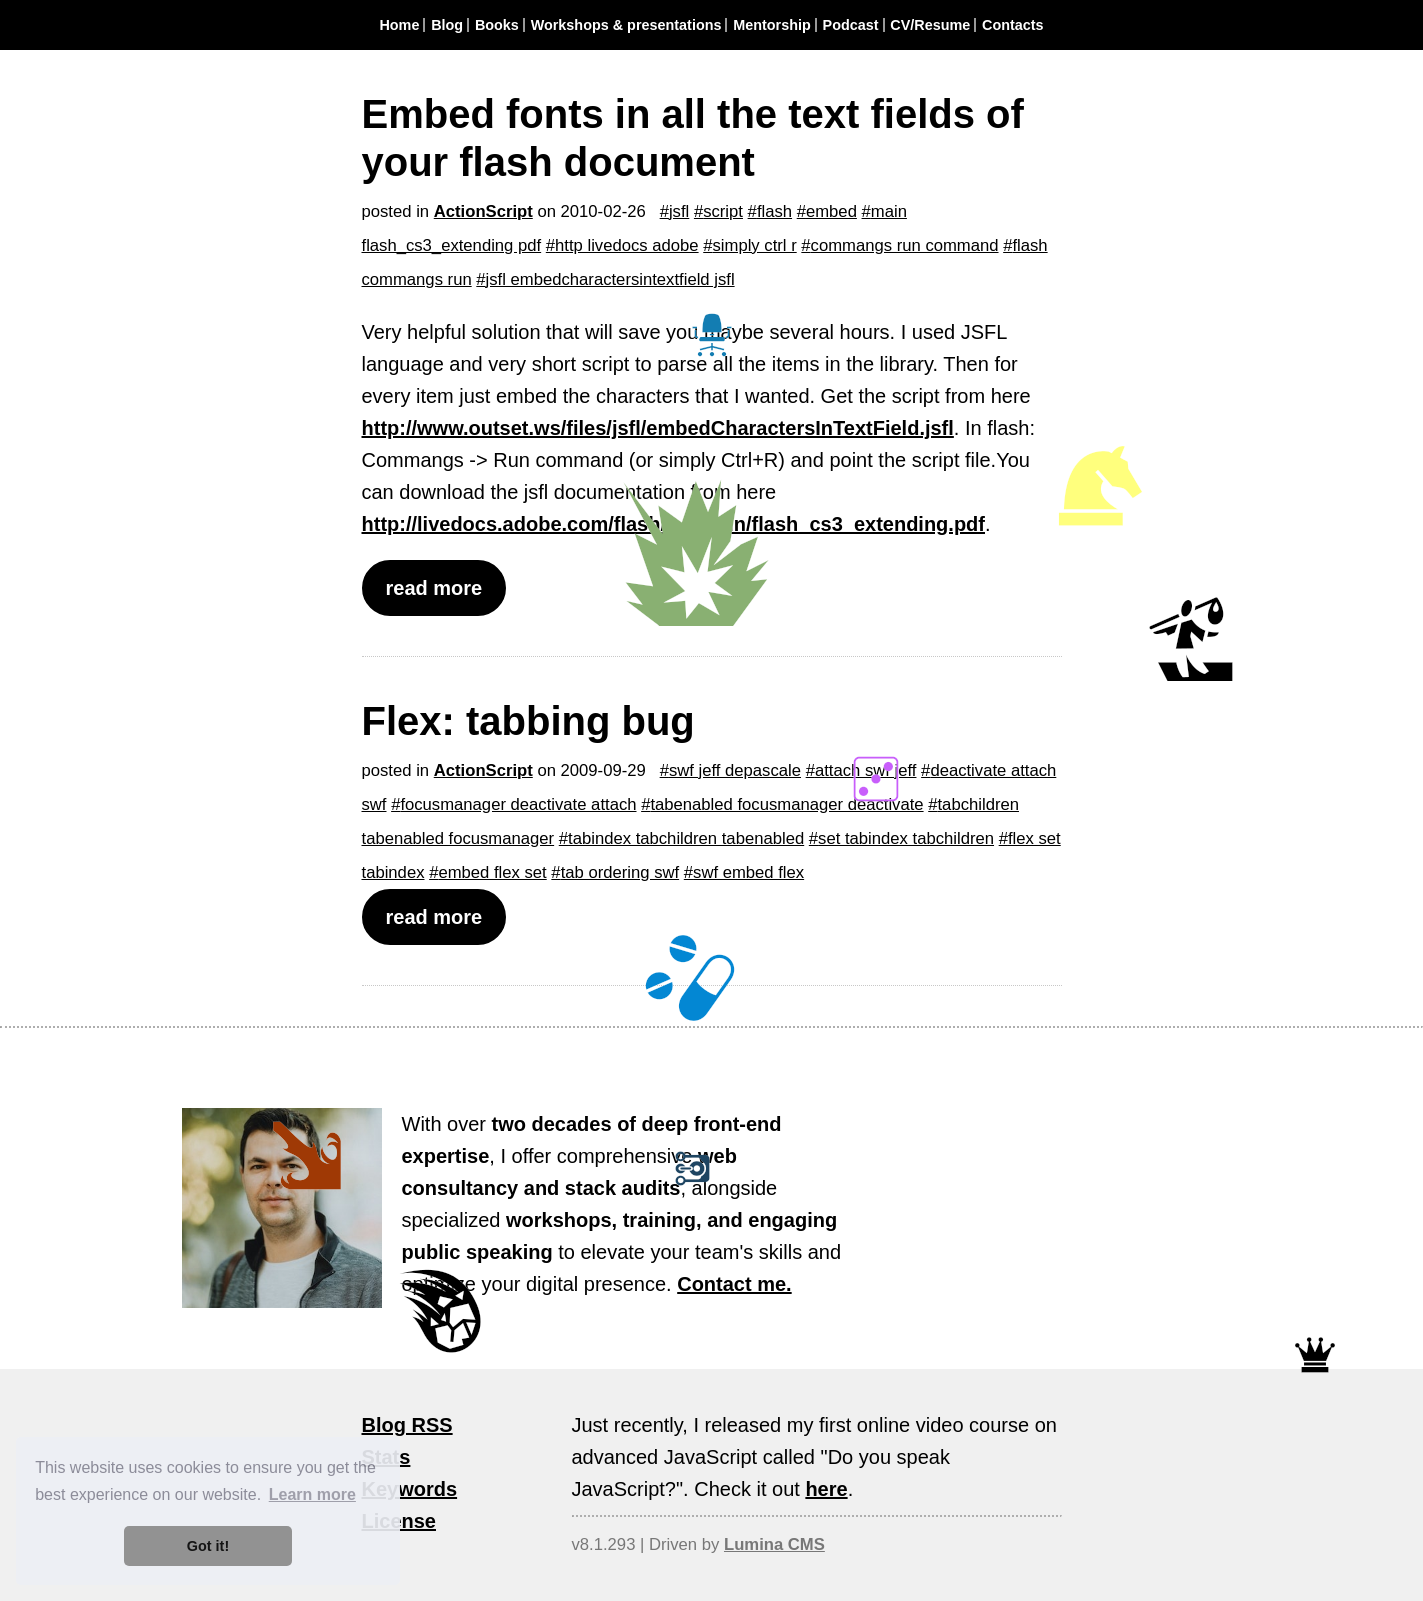 The height and width of the screenshot is (1601, 1423). I want to click on activate dragon breath ability, so click(307, 1156).